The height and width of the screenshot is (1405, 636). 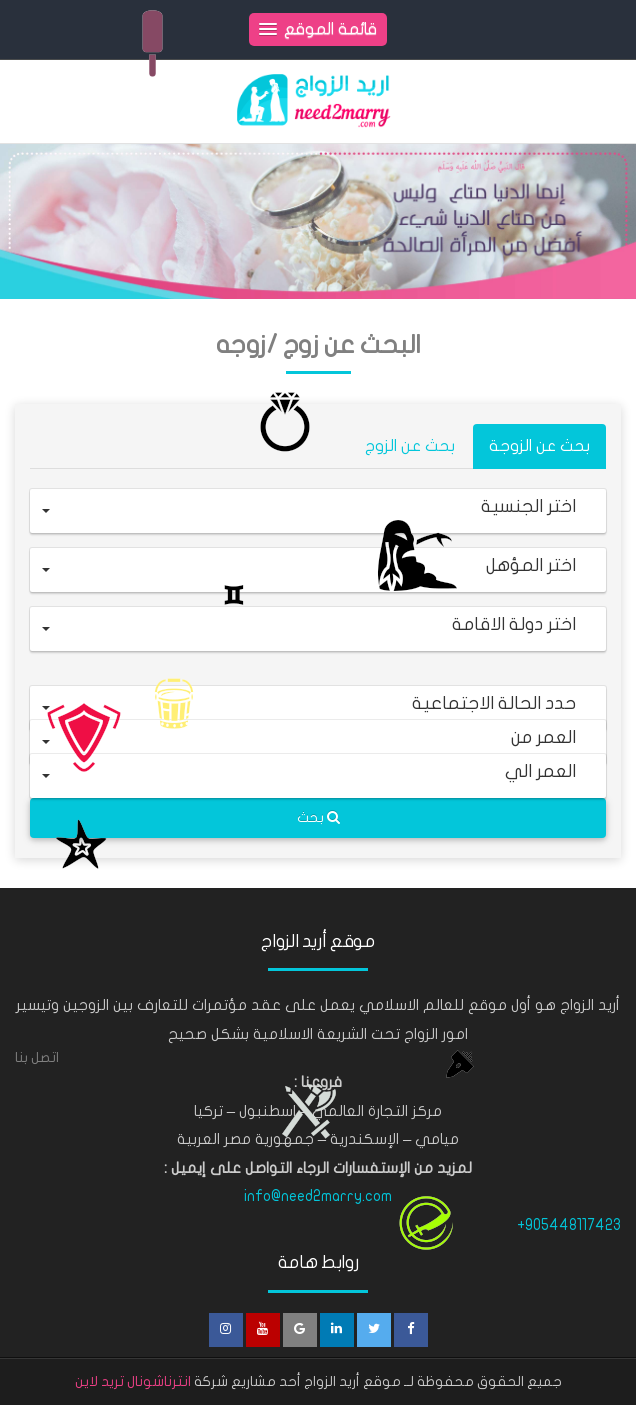 I want to click on indicates premium or luxury item status, so click(x=285, y=422).